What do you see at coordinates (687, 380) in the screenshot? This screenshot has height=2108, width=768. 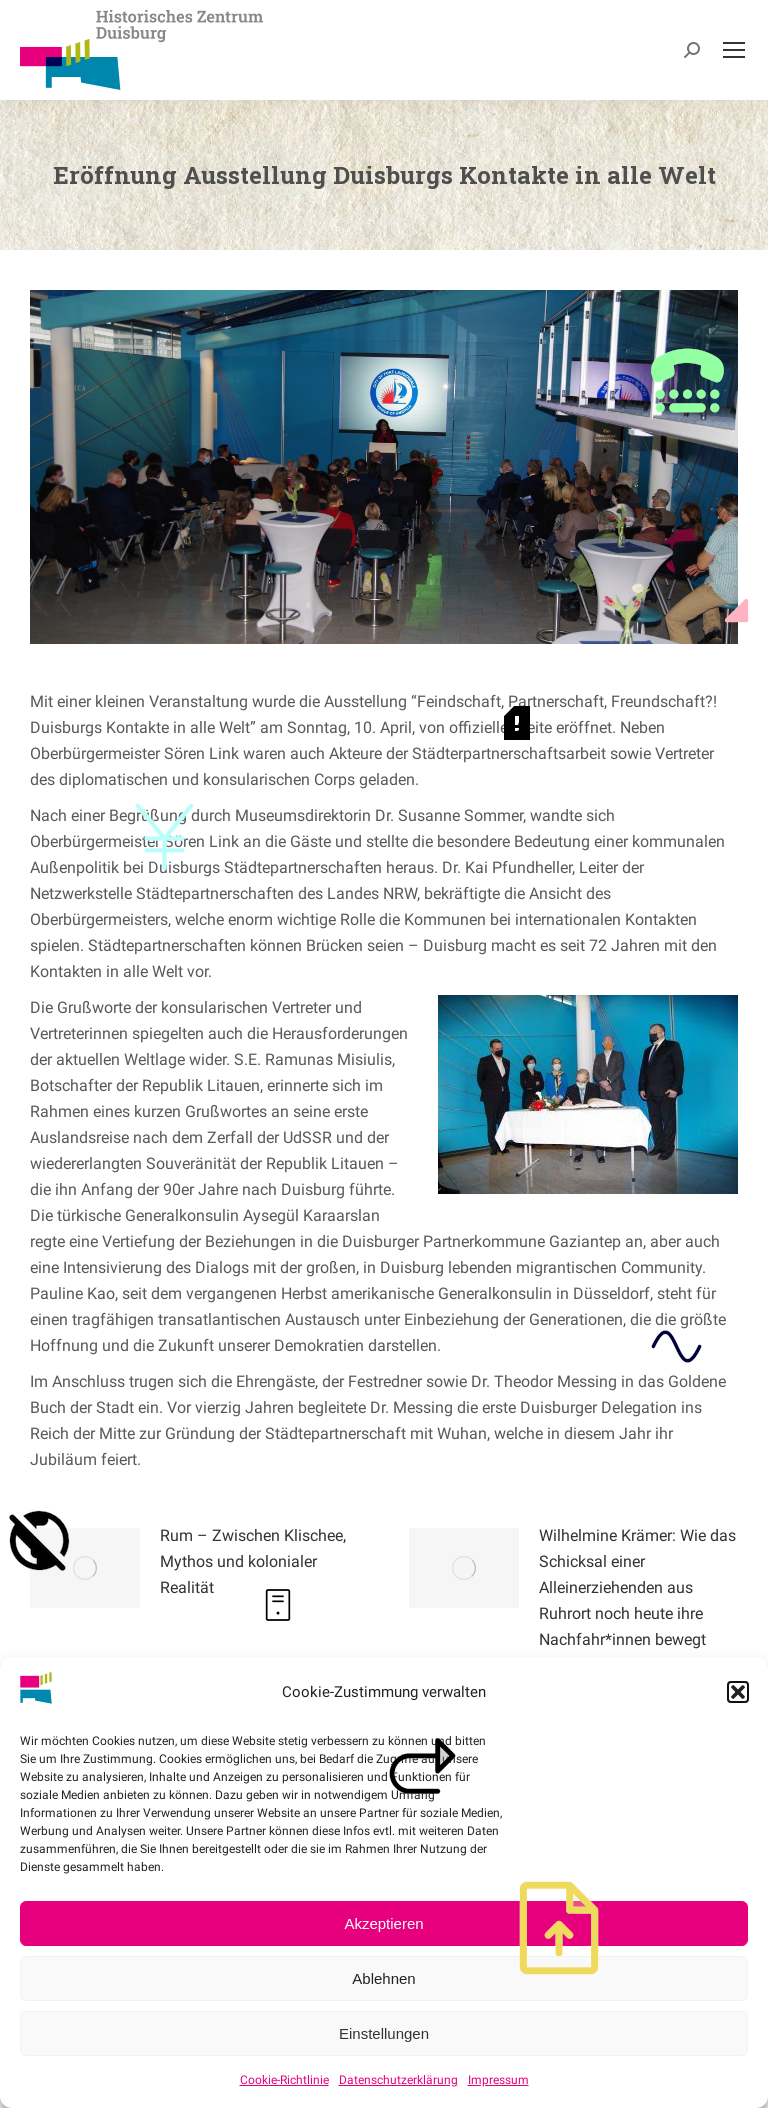 I see `access TTY or text telephone services` at bounding box center [687, 380].